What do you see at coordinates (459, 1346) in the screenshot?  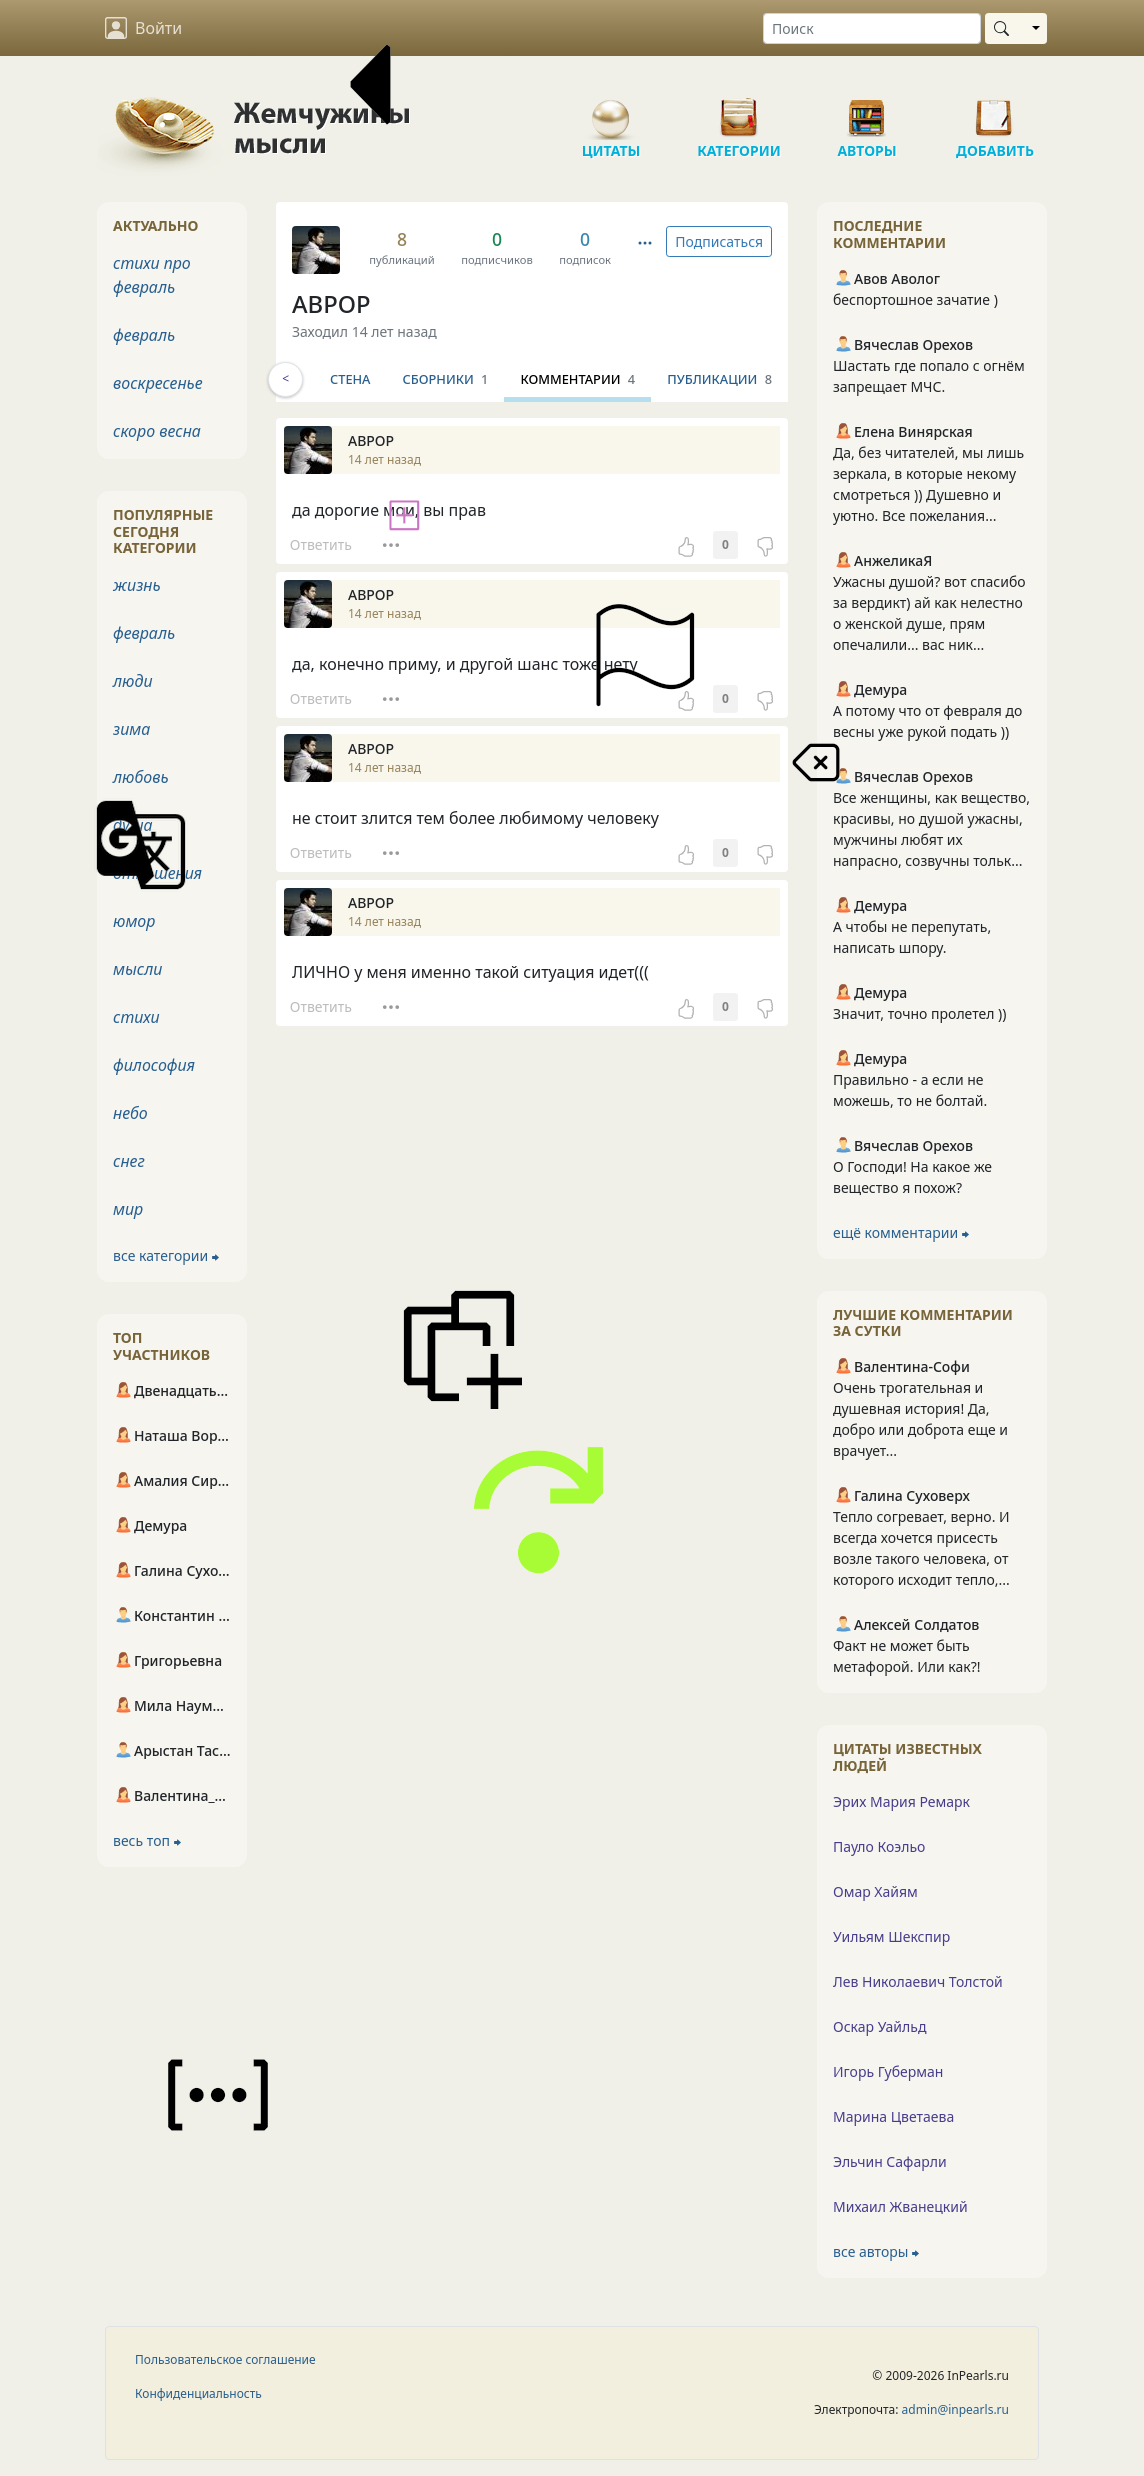 I see `create a new collection` at bounding box center [459, 1346].